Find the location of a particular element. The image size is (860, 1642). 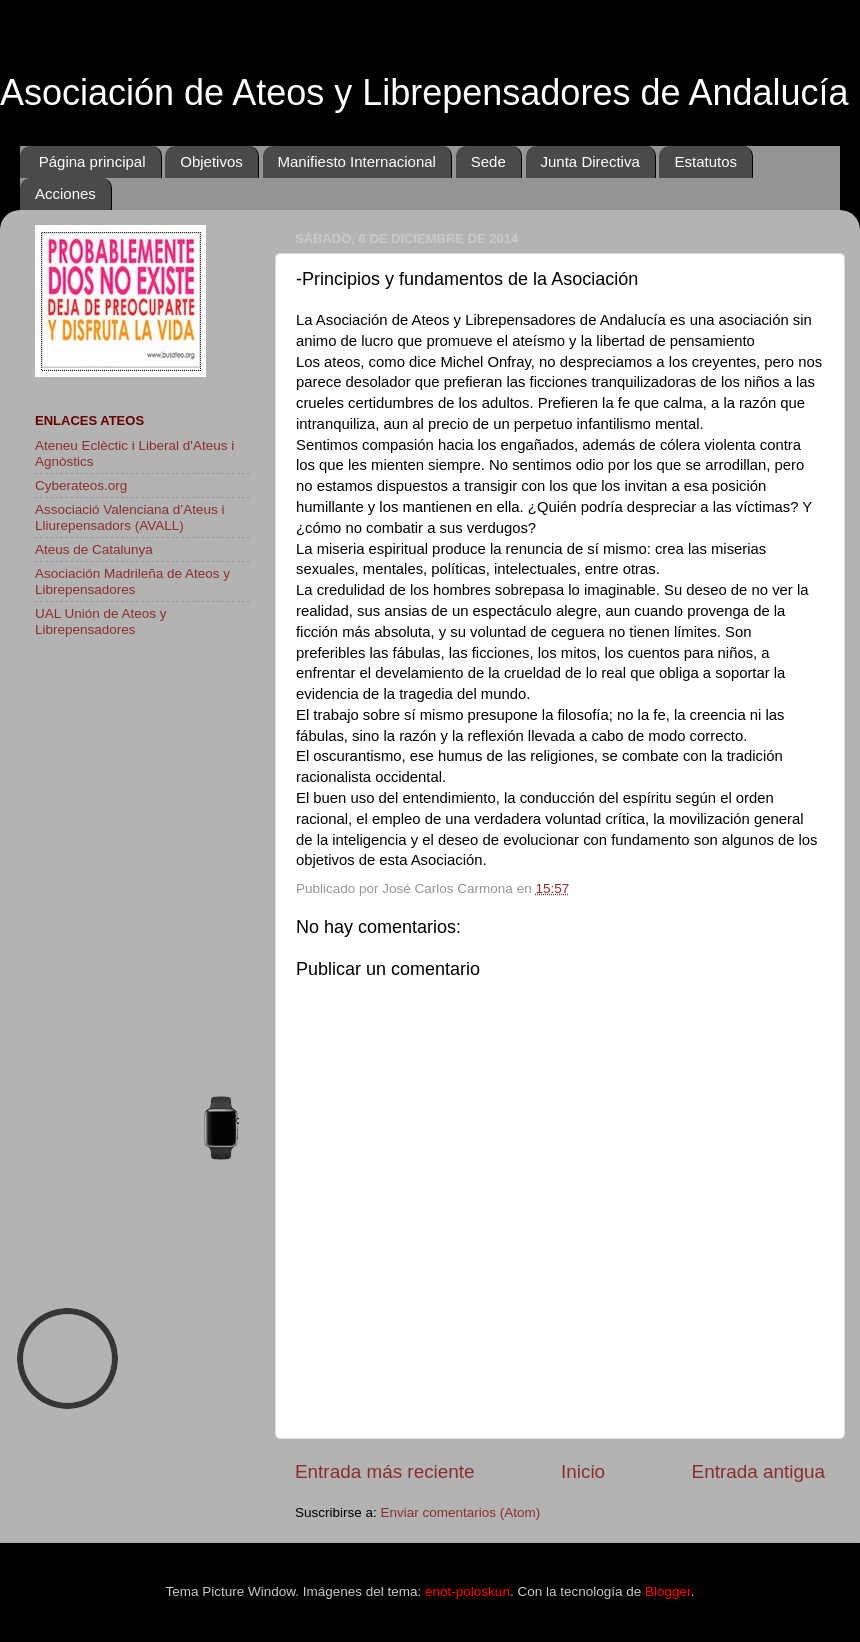

apple watch device icon is located at coordinates (221, 1128).